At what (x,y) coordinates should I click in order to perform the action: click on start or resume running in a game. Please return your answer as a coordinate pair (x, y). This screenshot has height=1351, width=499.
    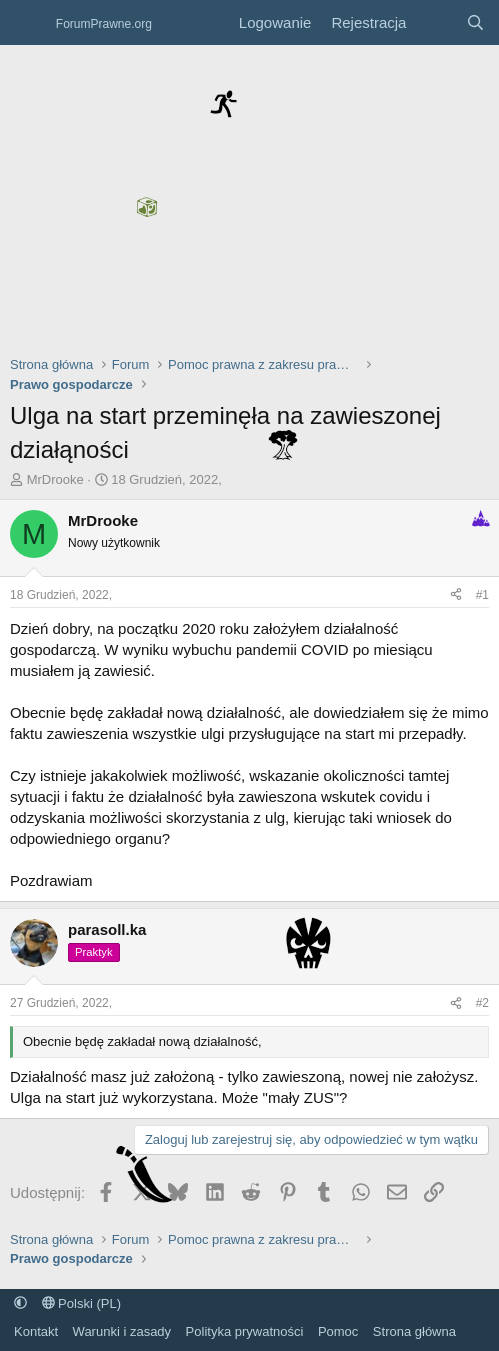
    Looking at the image, I should click on (223, 103).